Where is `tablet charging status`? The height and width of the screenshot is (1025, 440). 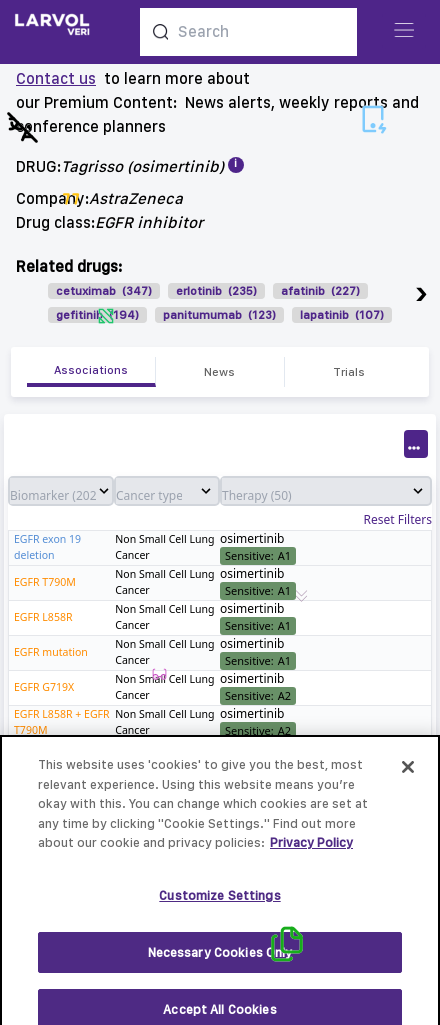
tablet charging status is located at coordinates (373, 119).